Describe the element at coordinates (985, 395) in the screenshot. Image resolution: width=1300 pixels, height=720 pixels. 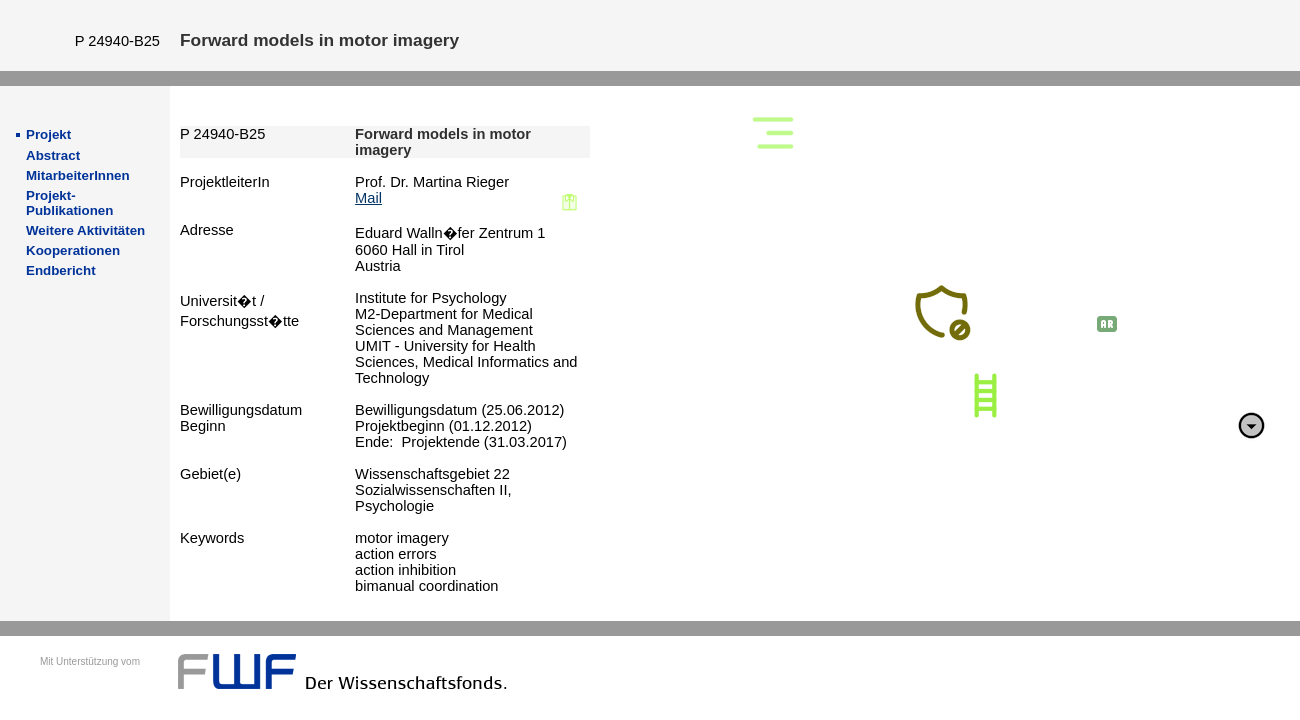
I see `access tools or equipment section` at that location.